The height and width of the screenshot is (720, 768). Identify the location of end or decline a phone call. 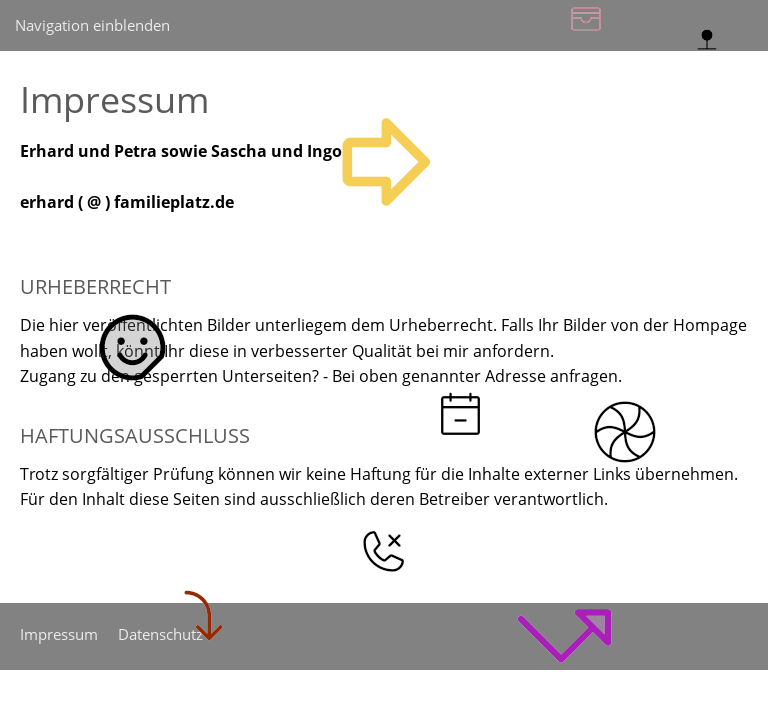
(384, 550).